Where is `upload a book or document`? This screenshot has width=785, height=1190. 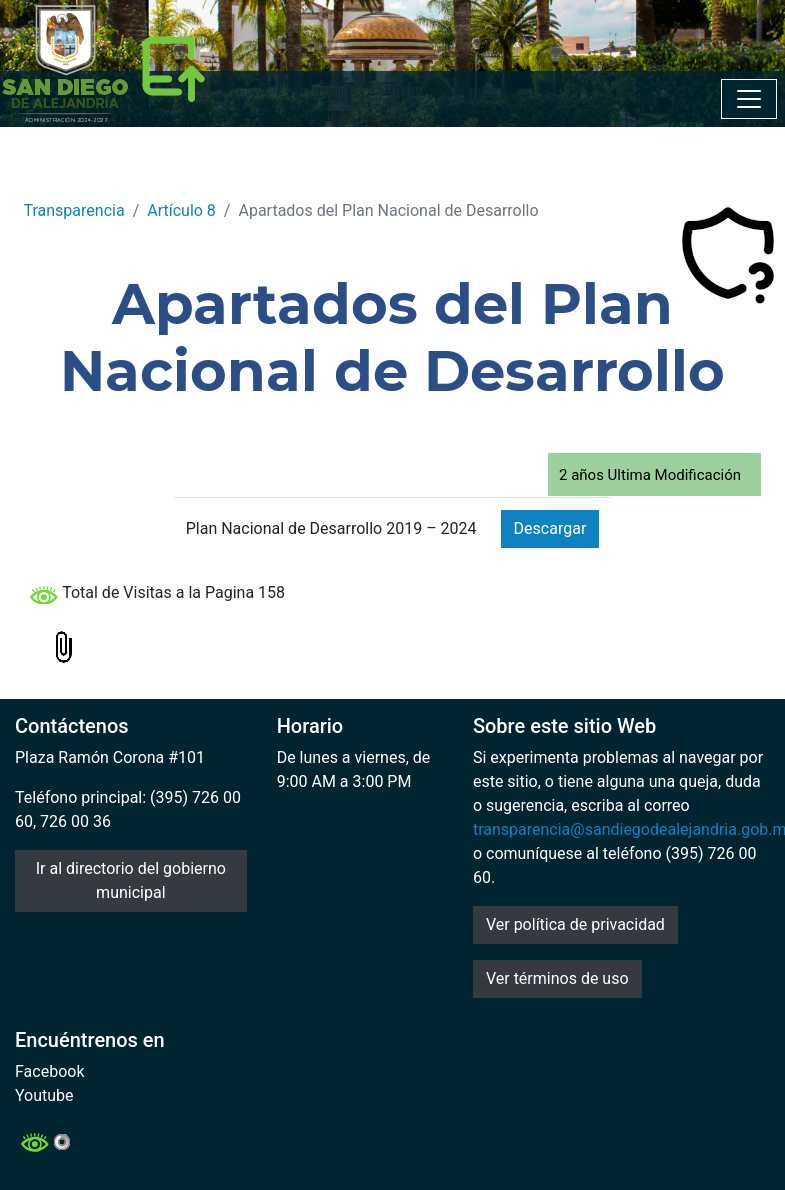 upload a book or document is located at coordinates (172, 66).